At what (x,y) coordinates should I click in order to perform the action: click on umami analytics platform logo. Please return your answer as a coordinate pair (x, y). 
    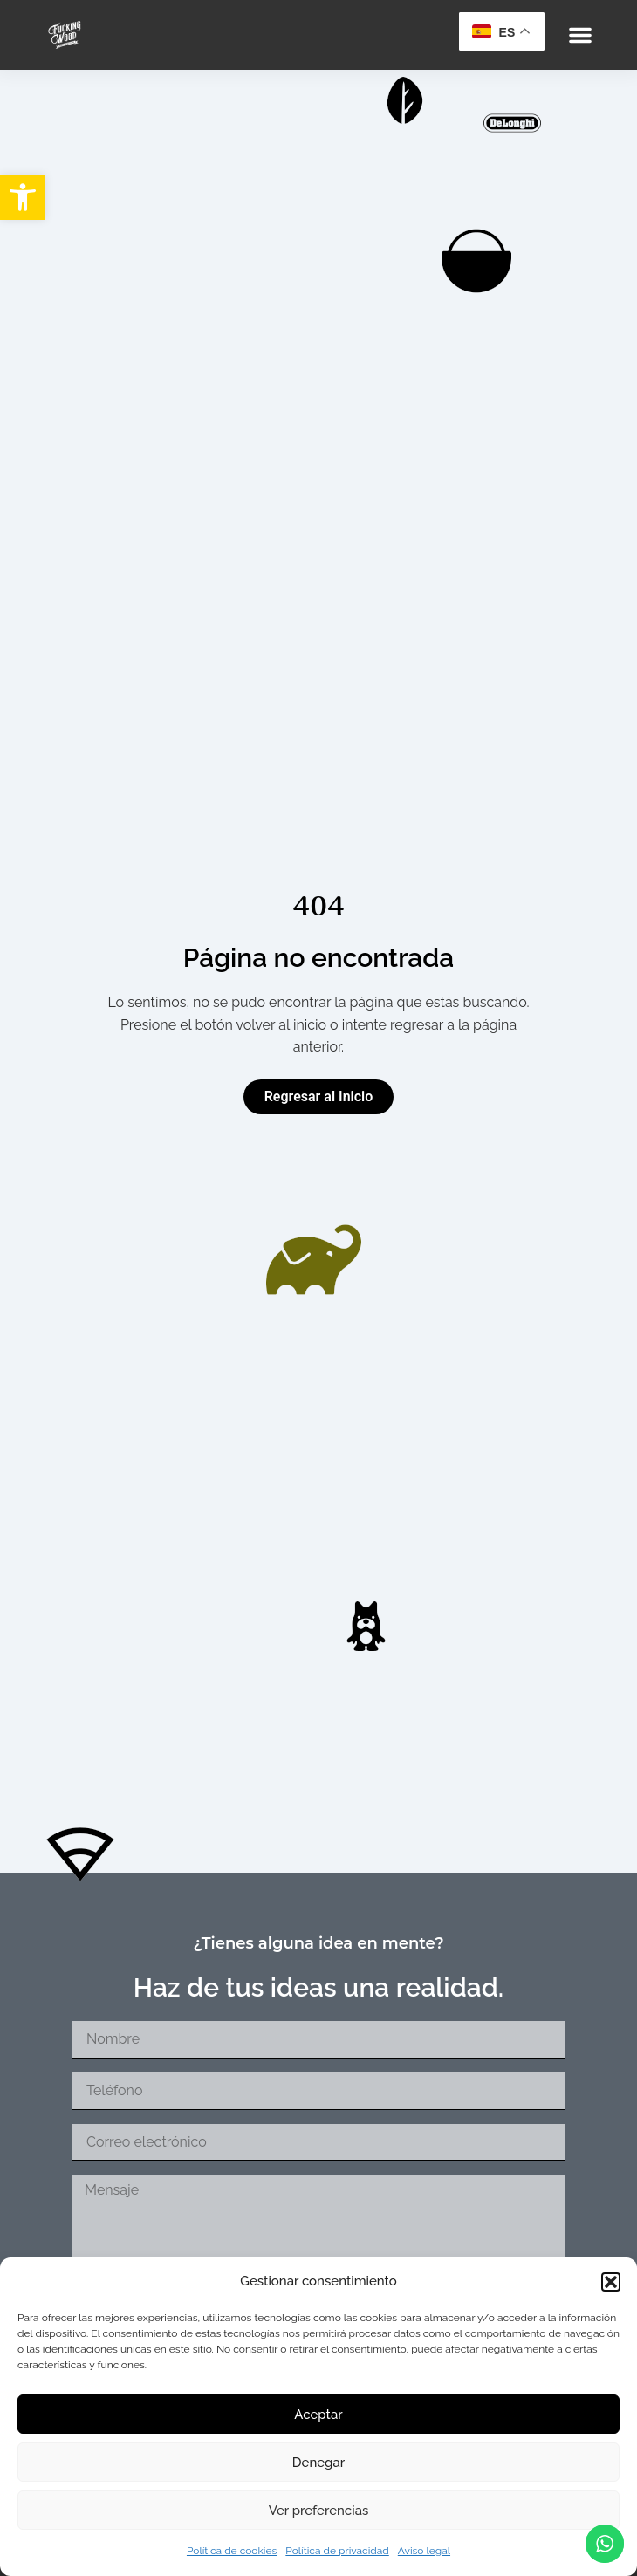
    Looking at the image, I should click on (476, 261).